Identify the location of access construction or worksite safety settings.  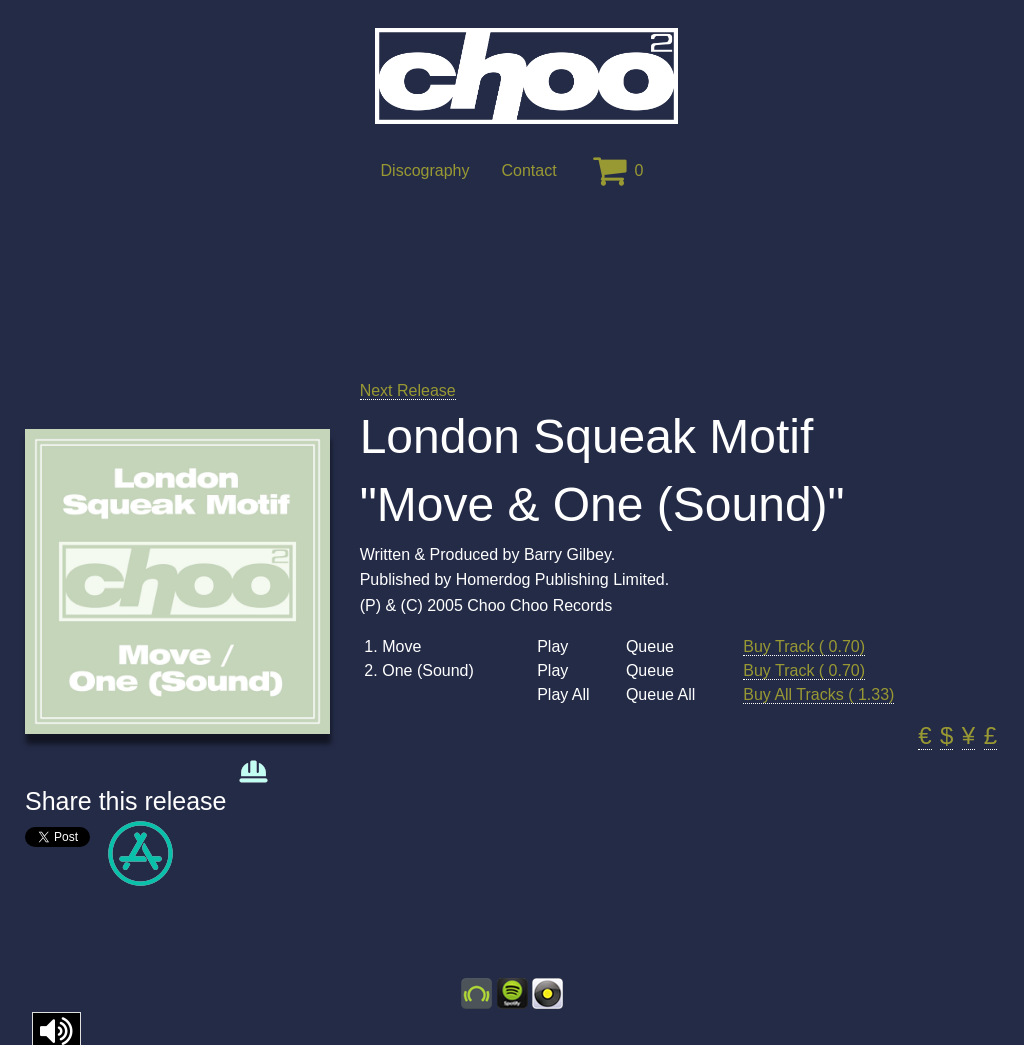
(253, 771).